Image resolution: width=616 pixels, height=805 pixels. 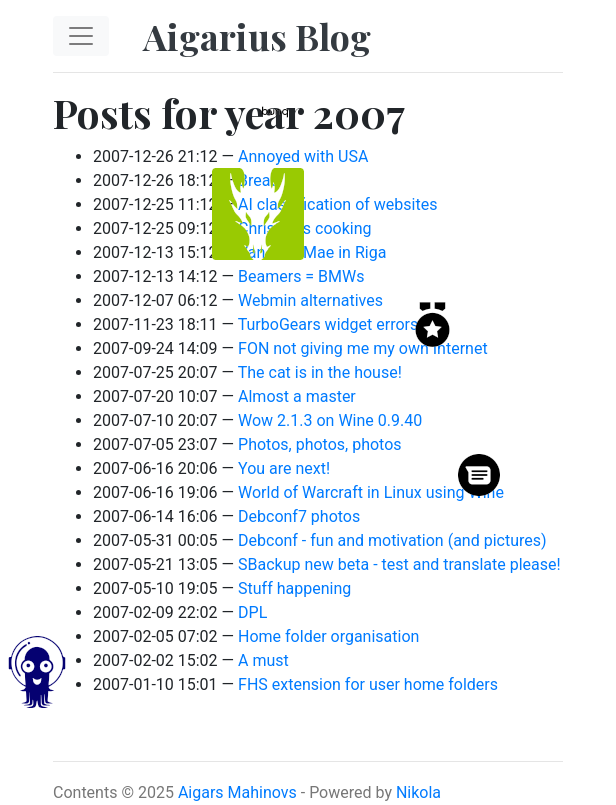 What do you see at coordinates (275, 112) in the screenshot?
I see `open the bunq banking app` at bounding box center [275, 112].